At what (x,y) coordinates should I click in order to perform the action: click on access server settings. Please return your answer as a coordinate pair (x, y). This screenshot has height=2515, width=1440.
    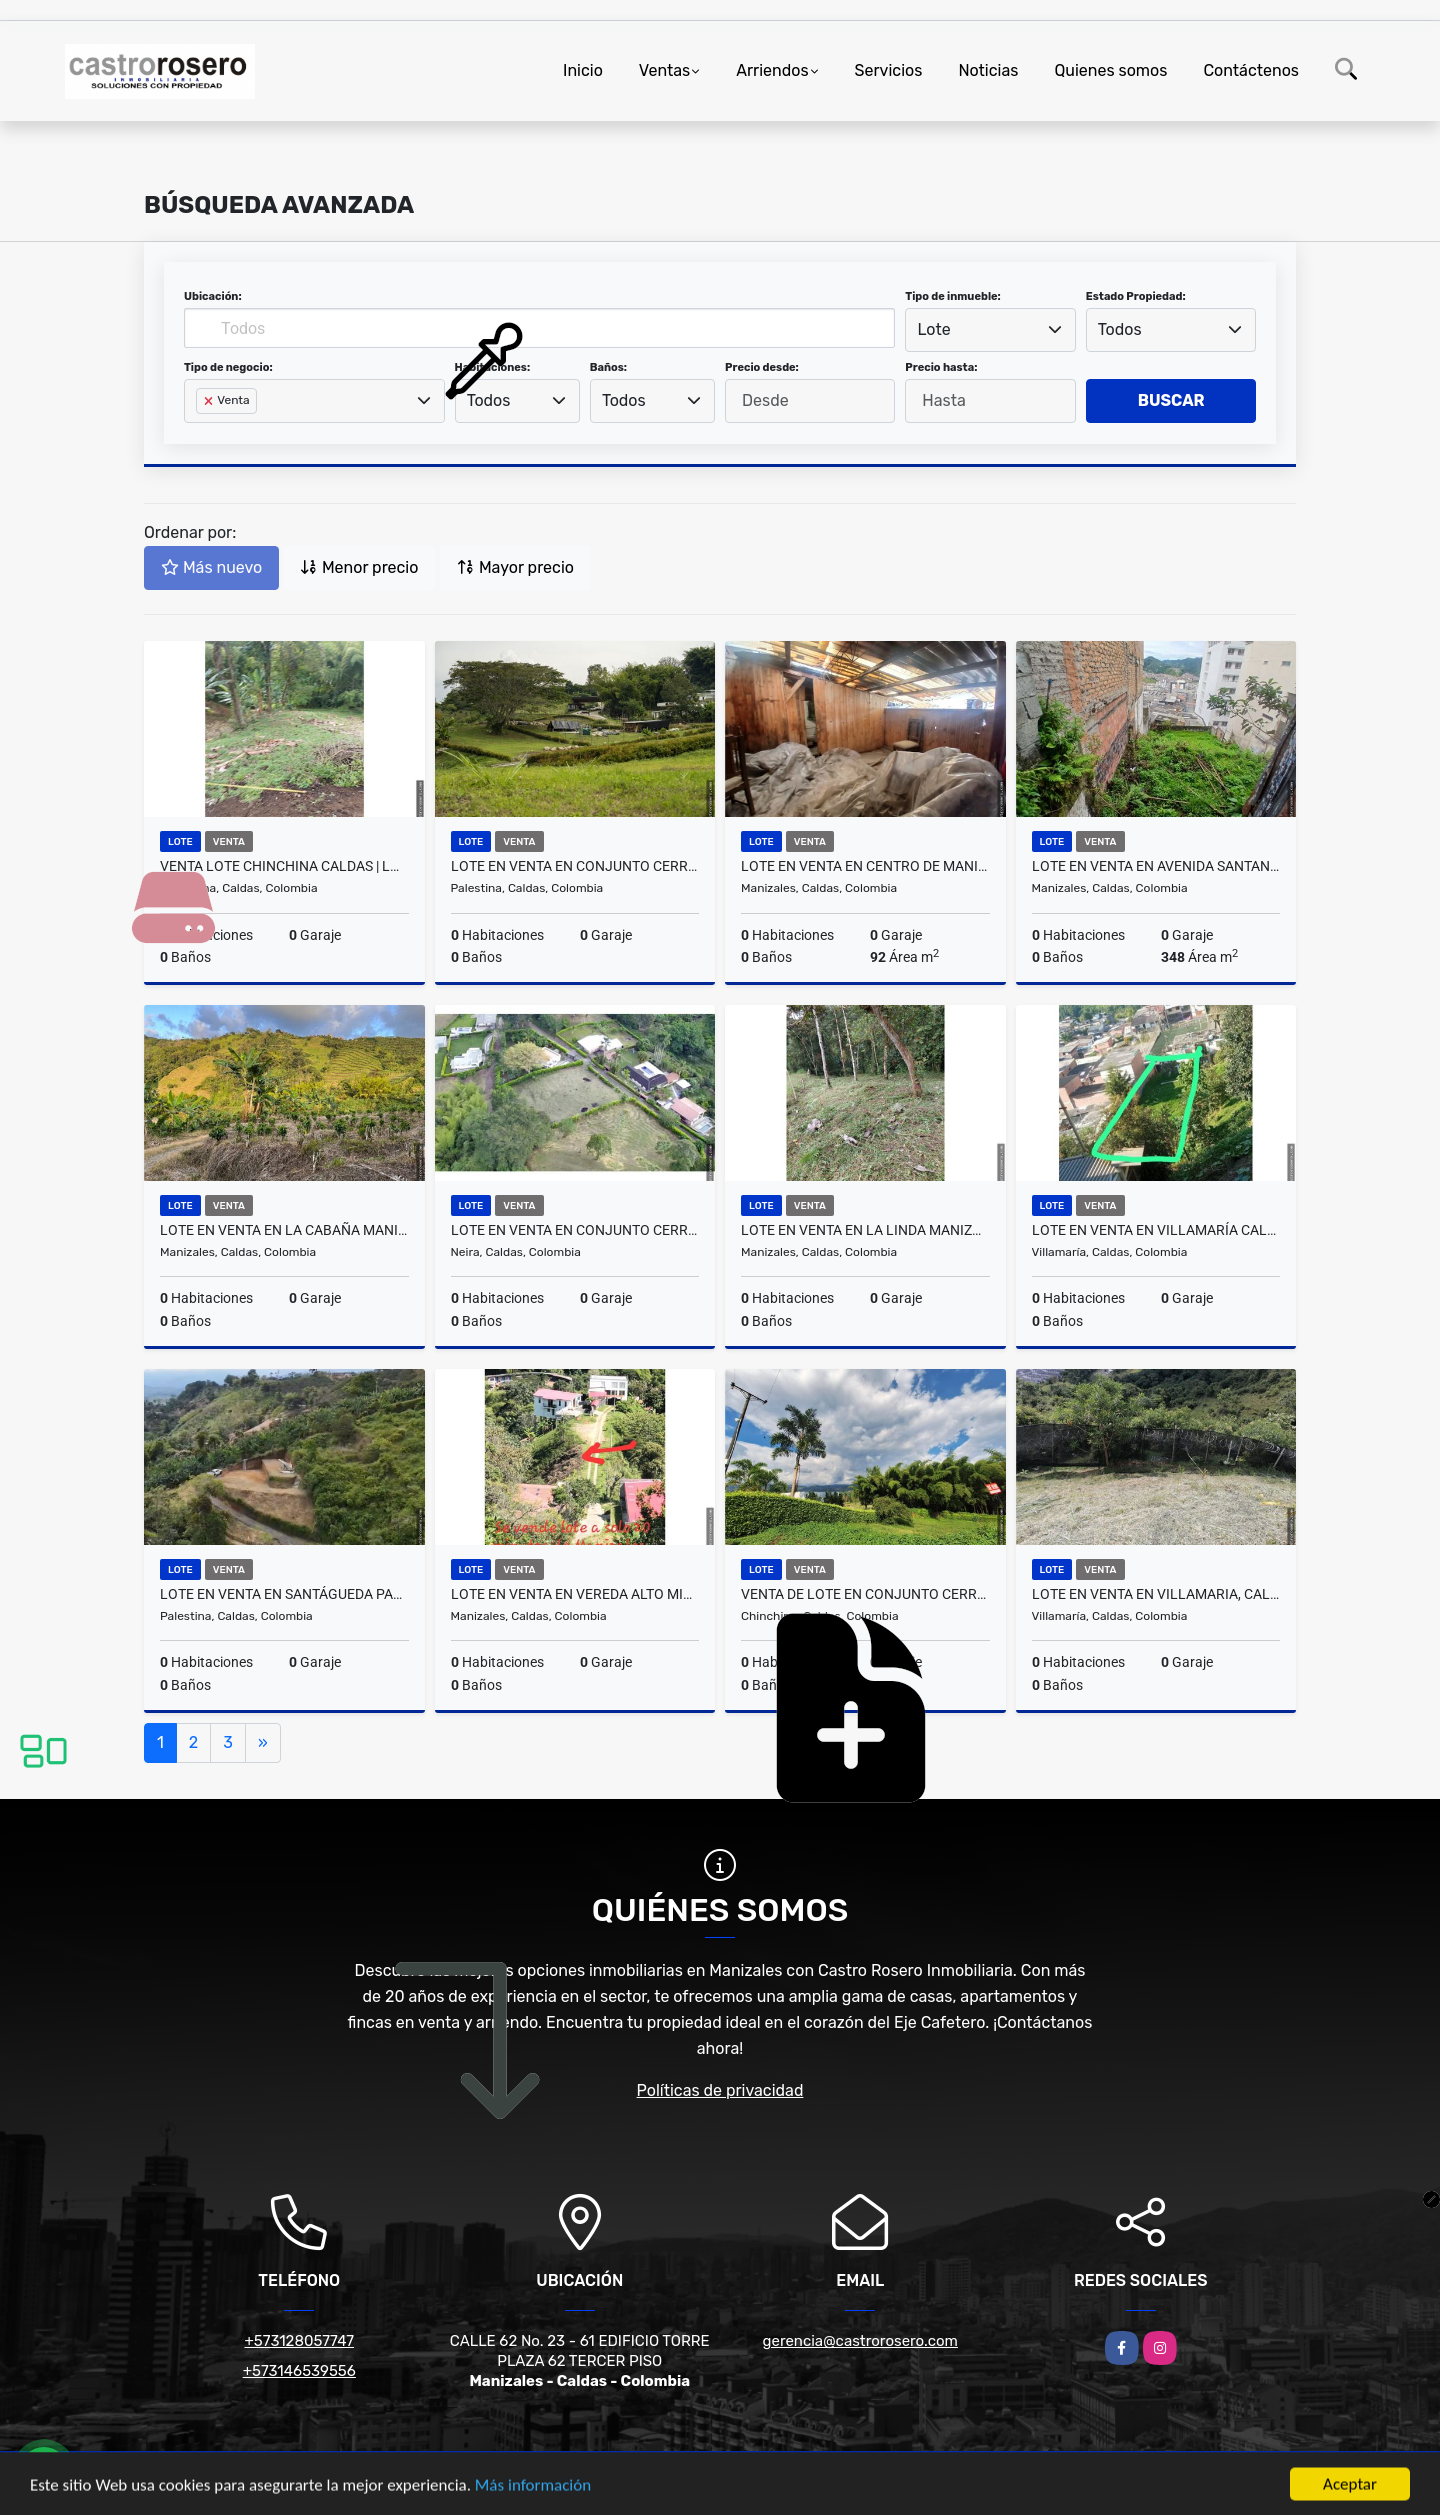
    Looking at the image, I should click on (173, 907).